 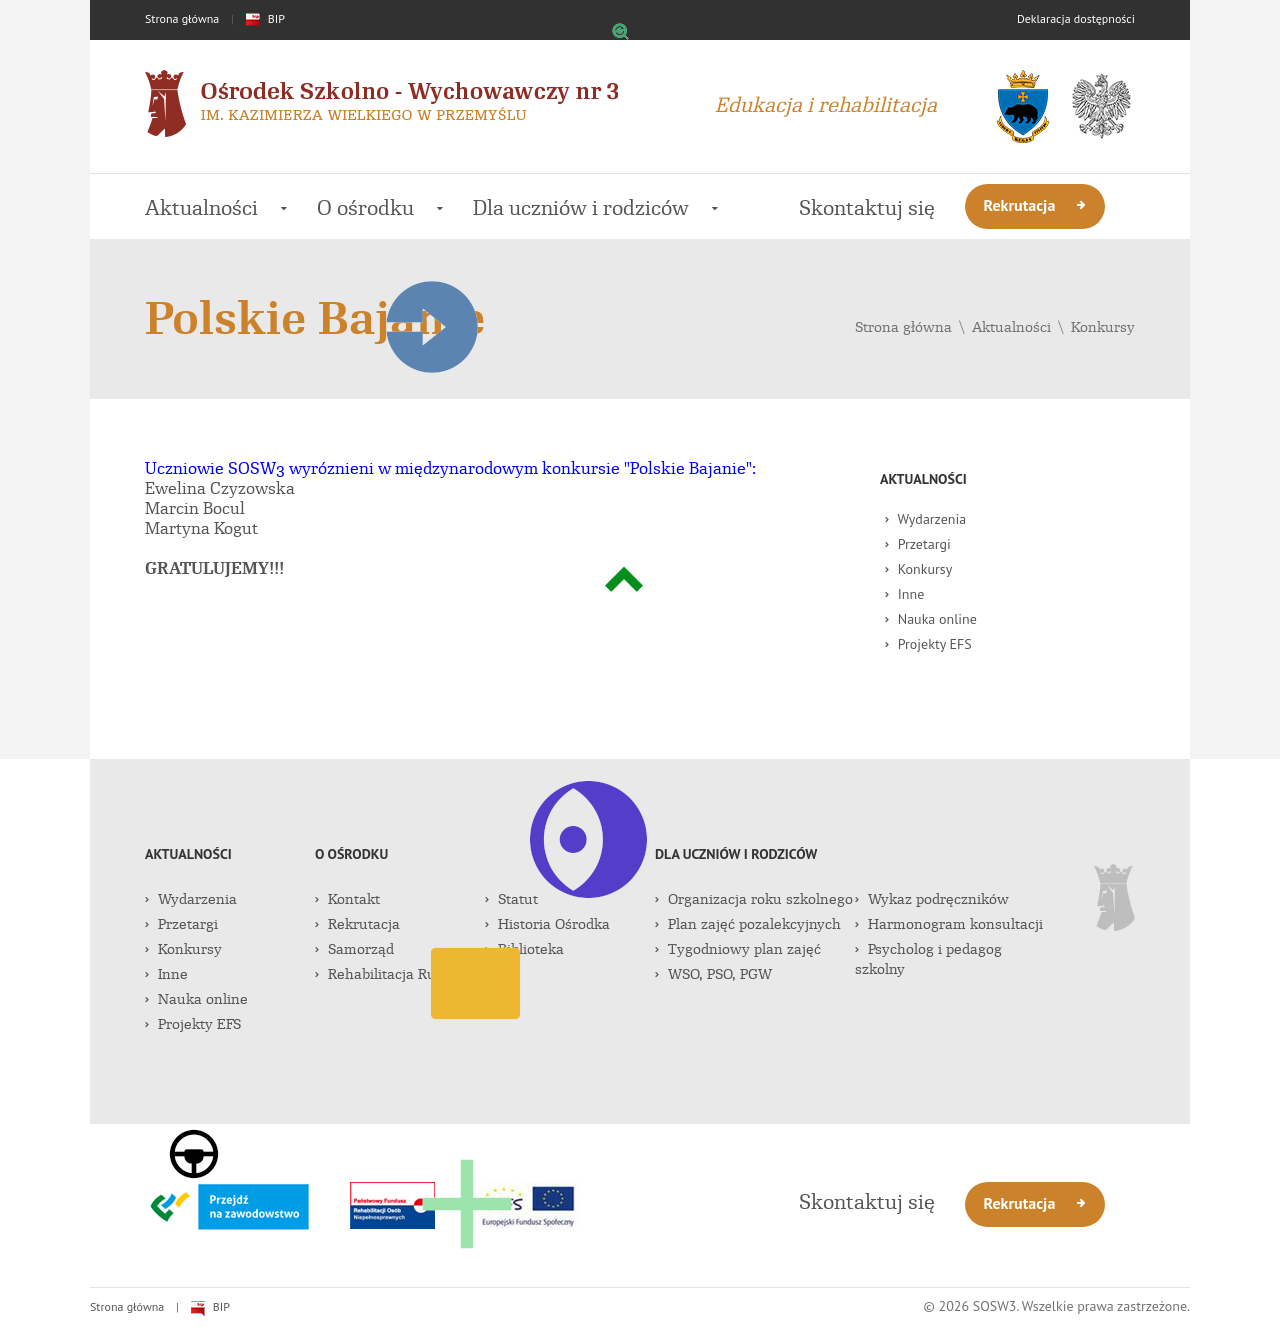 What do you see at coordinates (194, 1154) in the screenshot?
I see `access driving or navigation mode` at bounding box center [194, 1154].